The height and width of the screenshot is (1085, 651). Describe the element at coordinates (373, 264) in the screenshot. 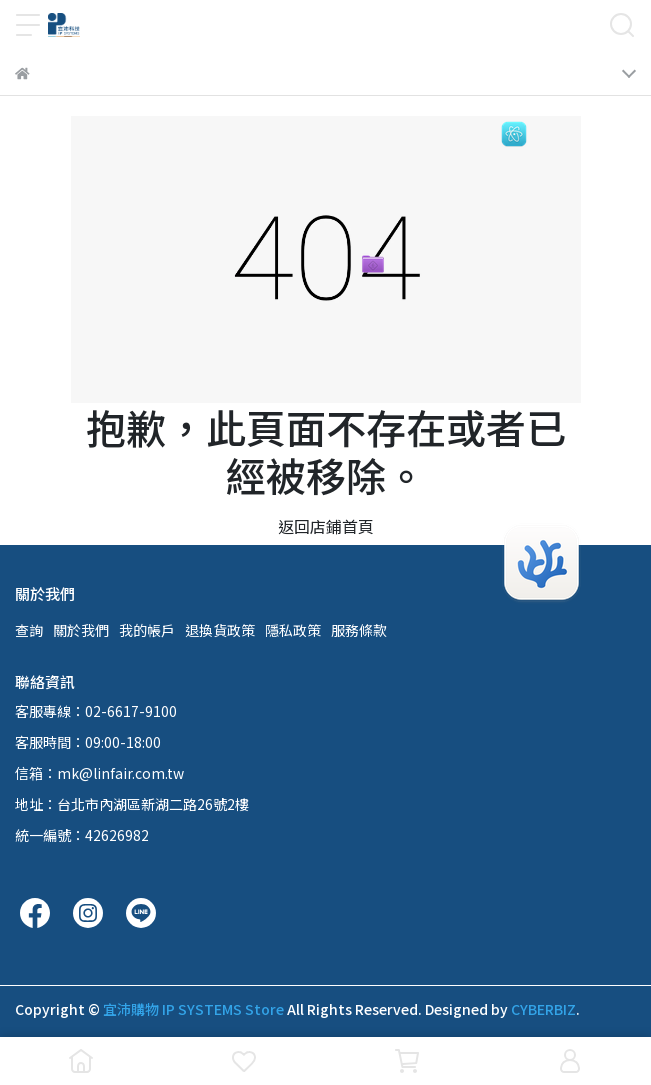

I see `access public or shared folder` at that location.